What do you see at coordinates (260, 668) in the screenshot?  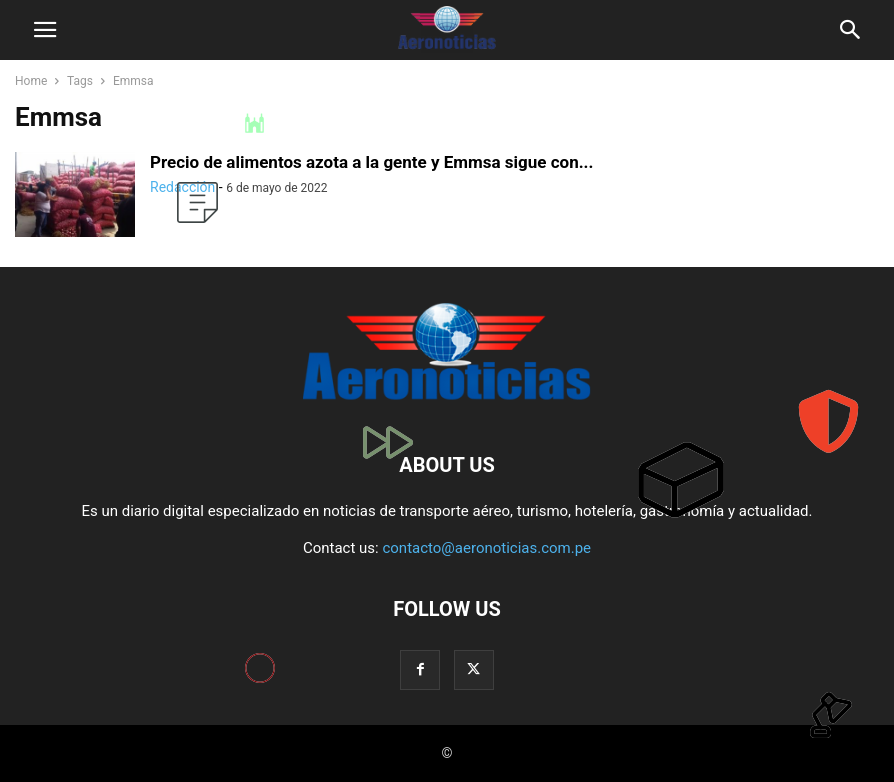 I see `unselected radio button or checkbox option` at bounding box center [260, 668].